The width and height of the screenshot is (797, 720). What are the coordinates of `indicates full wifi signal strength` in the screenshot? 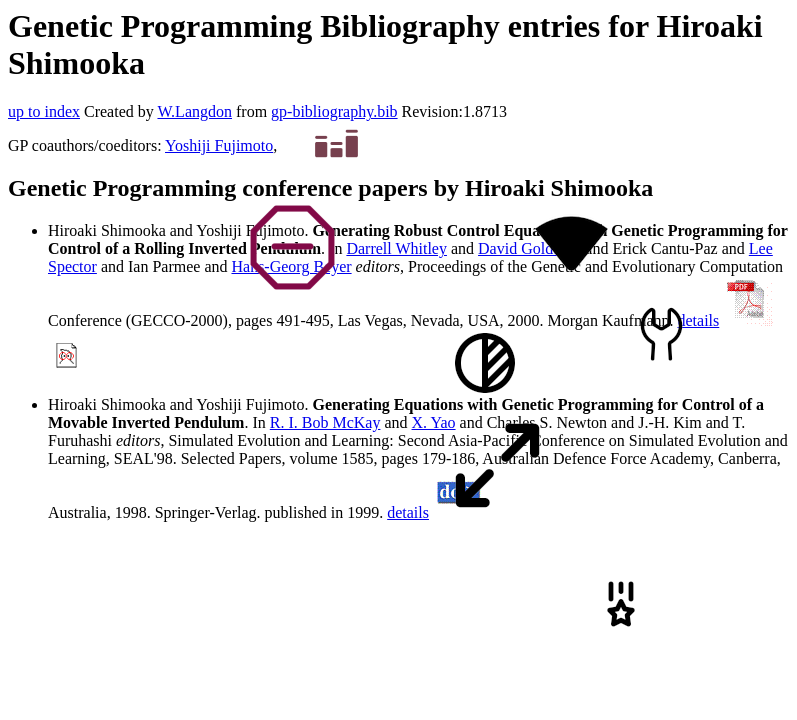 It's located at (571, 244).